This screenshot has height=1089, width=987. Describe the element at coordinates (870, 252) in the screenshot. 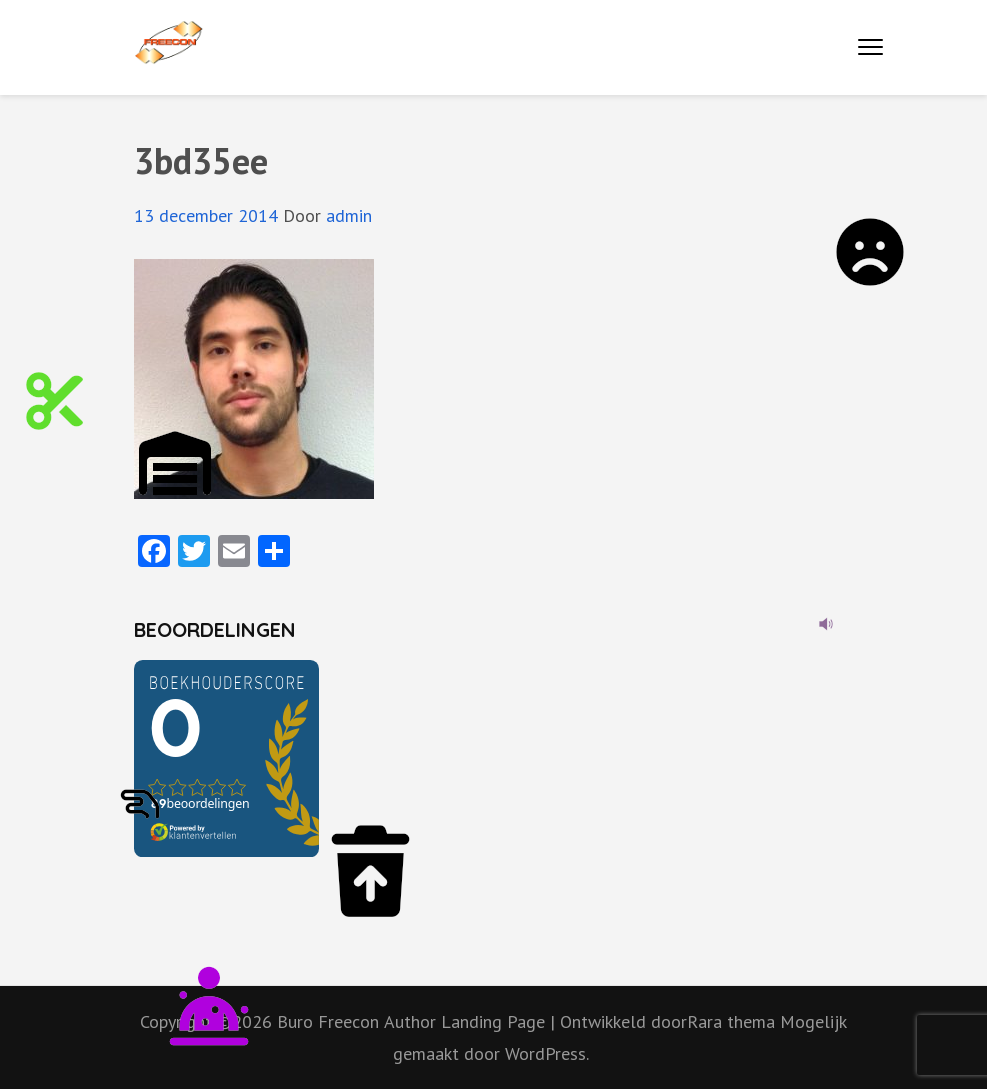

I see `submit negative feedback or rating` at that location.